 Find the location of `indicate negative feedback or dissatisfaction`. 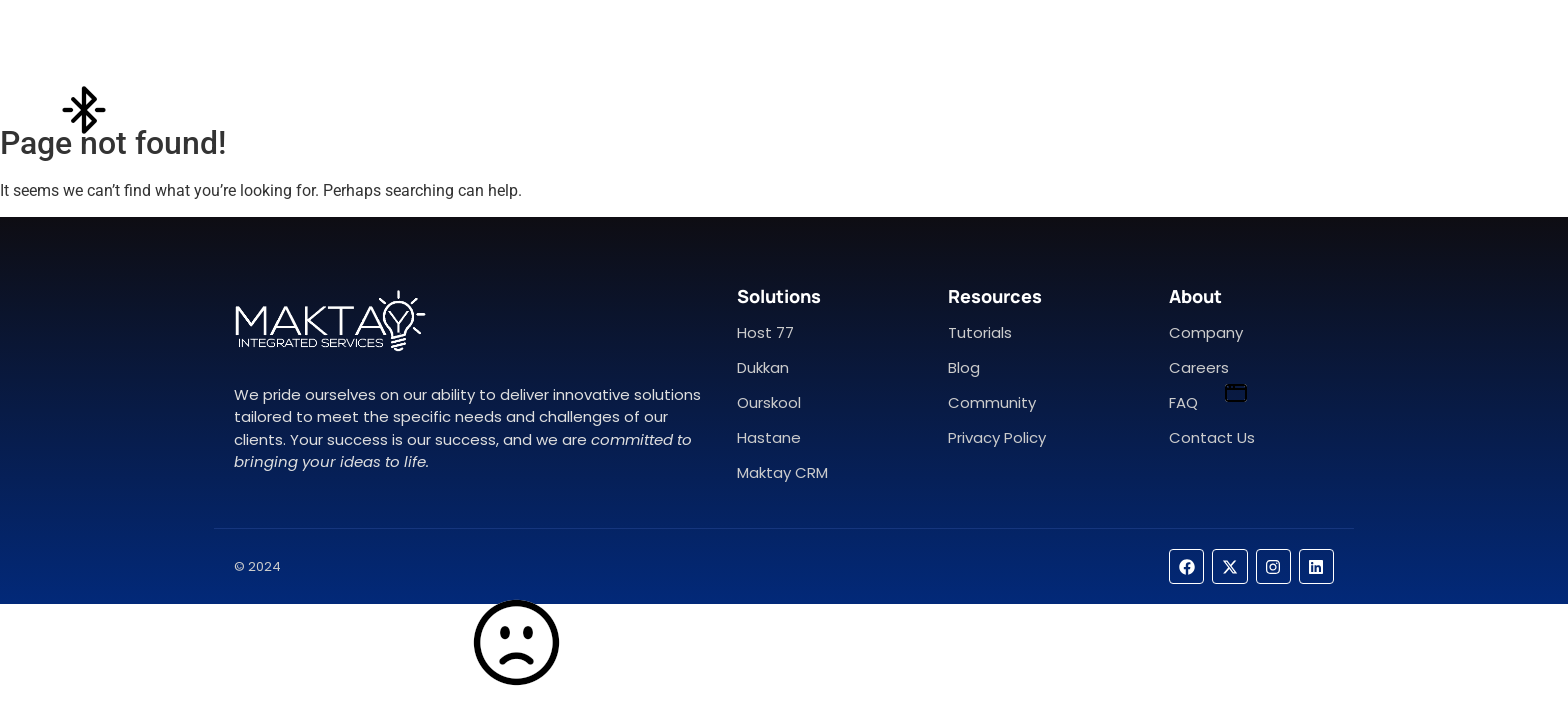

indicate negative feedback or dissatisfaction is located at coordinates (516, 642).